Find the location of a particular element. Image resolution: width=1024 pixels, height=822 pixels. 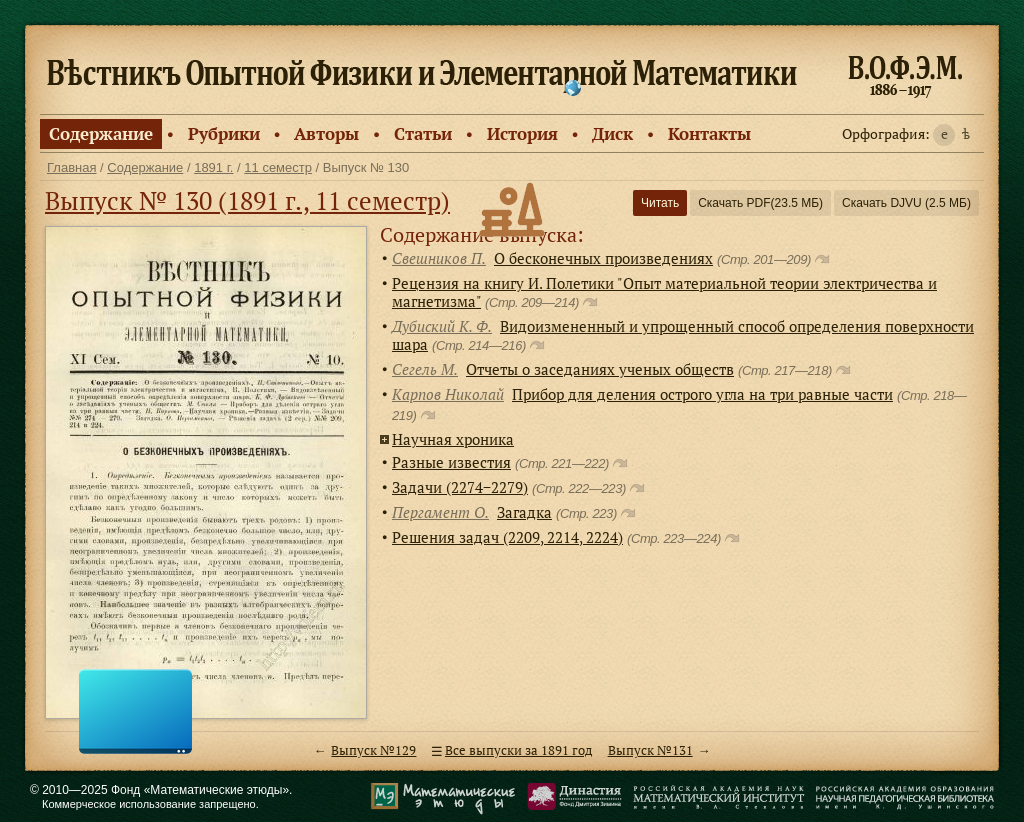

view nearby parks or green spaces is located at coordinates (512, 213).